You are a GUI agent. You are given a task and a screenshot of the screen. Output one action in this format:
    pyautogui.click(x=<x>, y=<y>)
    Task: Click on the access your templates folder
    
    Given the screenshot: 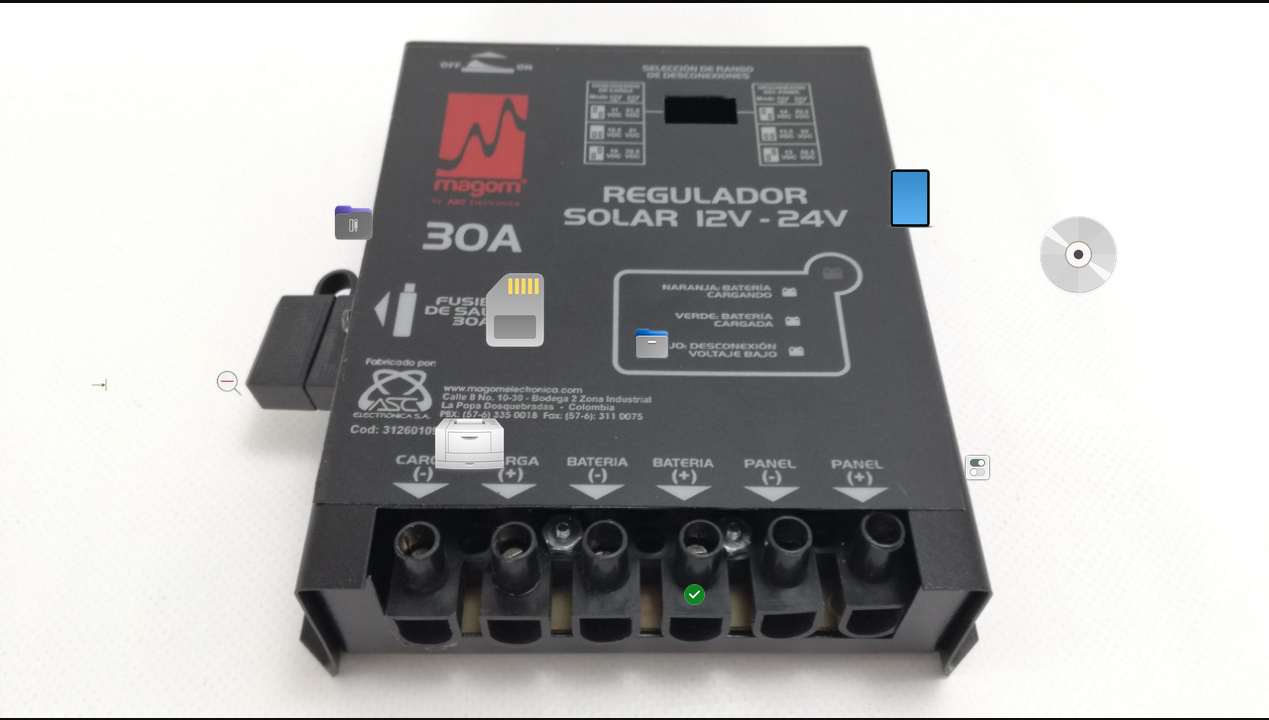 What is the action you would take?
    pyautogui.click(x=353, y=222)
    